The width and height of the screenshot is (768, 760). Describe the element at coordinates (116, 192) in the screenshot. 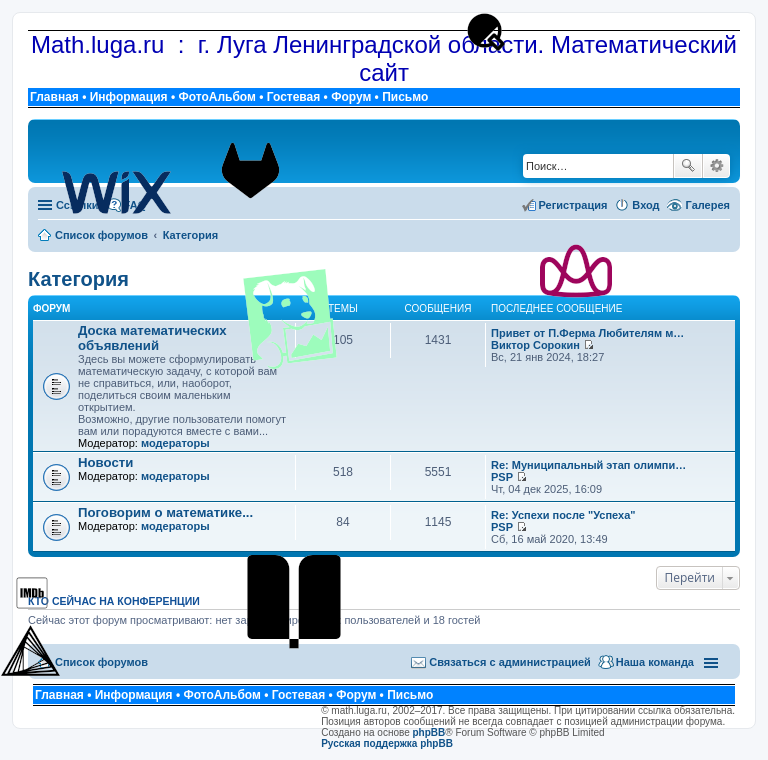

I see `visit or connect to wix website builder` at that location.